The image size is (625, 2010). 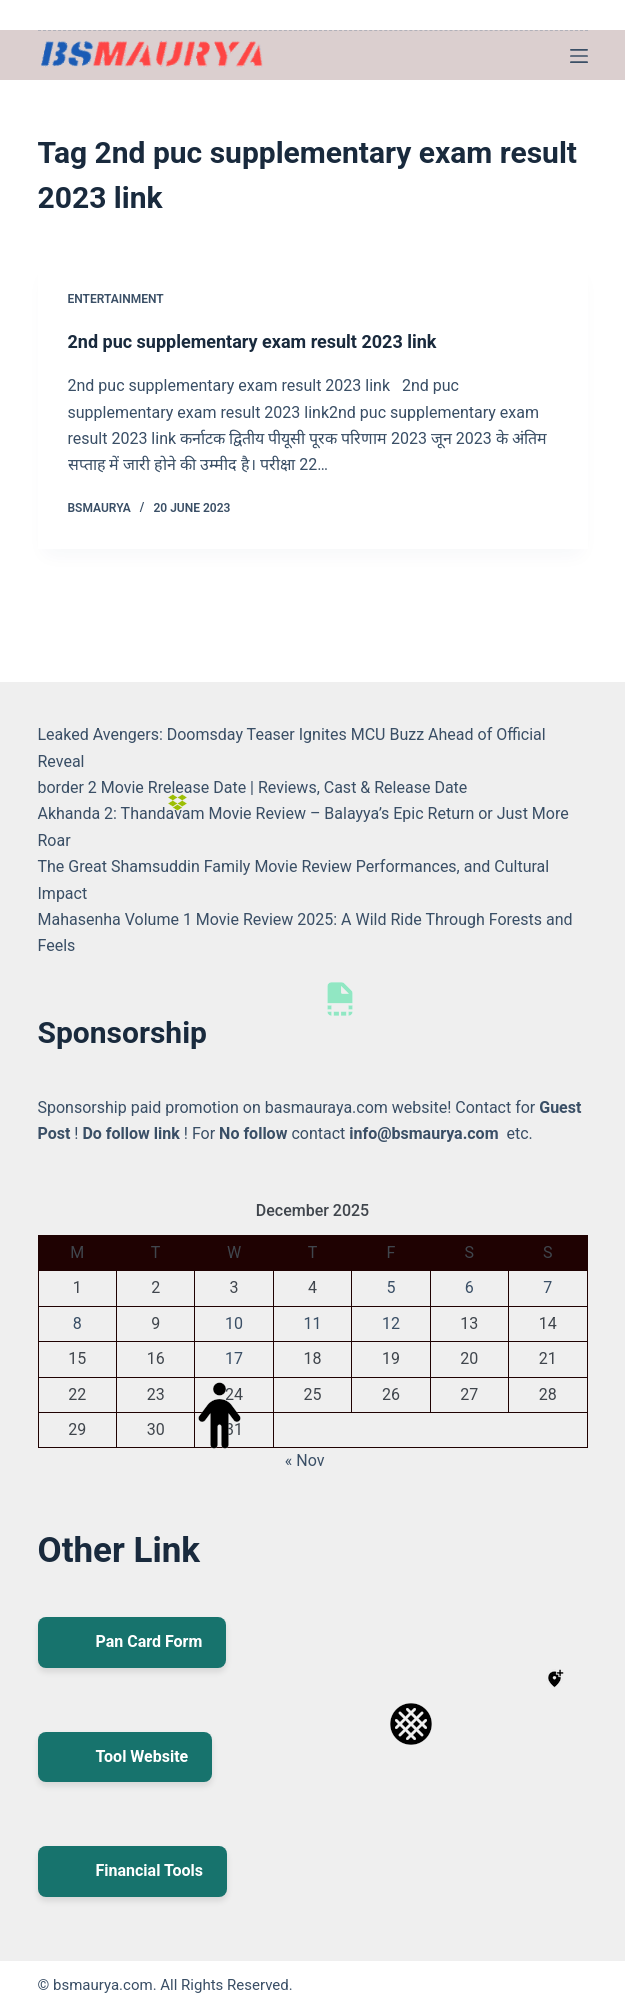 What do you see at coordinates (411, 1724) in the screenshot?
I see `indicates a dutch treat or snack item` at bounding box center [411, 1724].